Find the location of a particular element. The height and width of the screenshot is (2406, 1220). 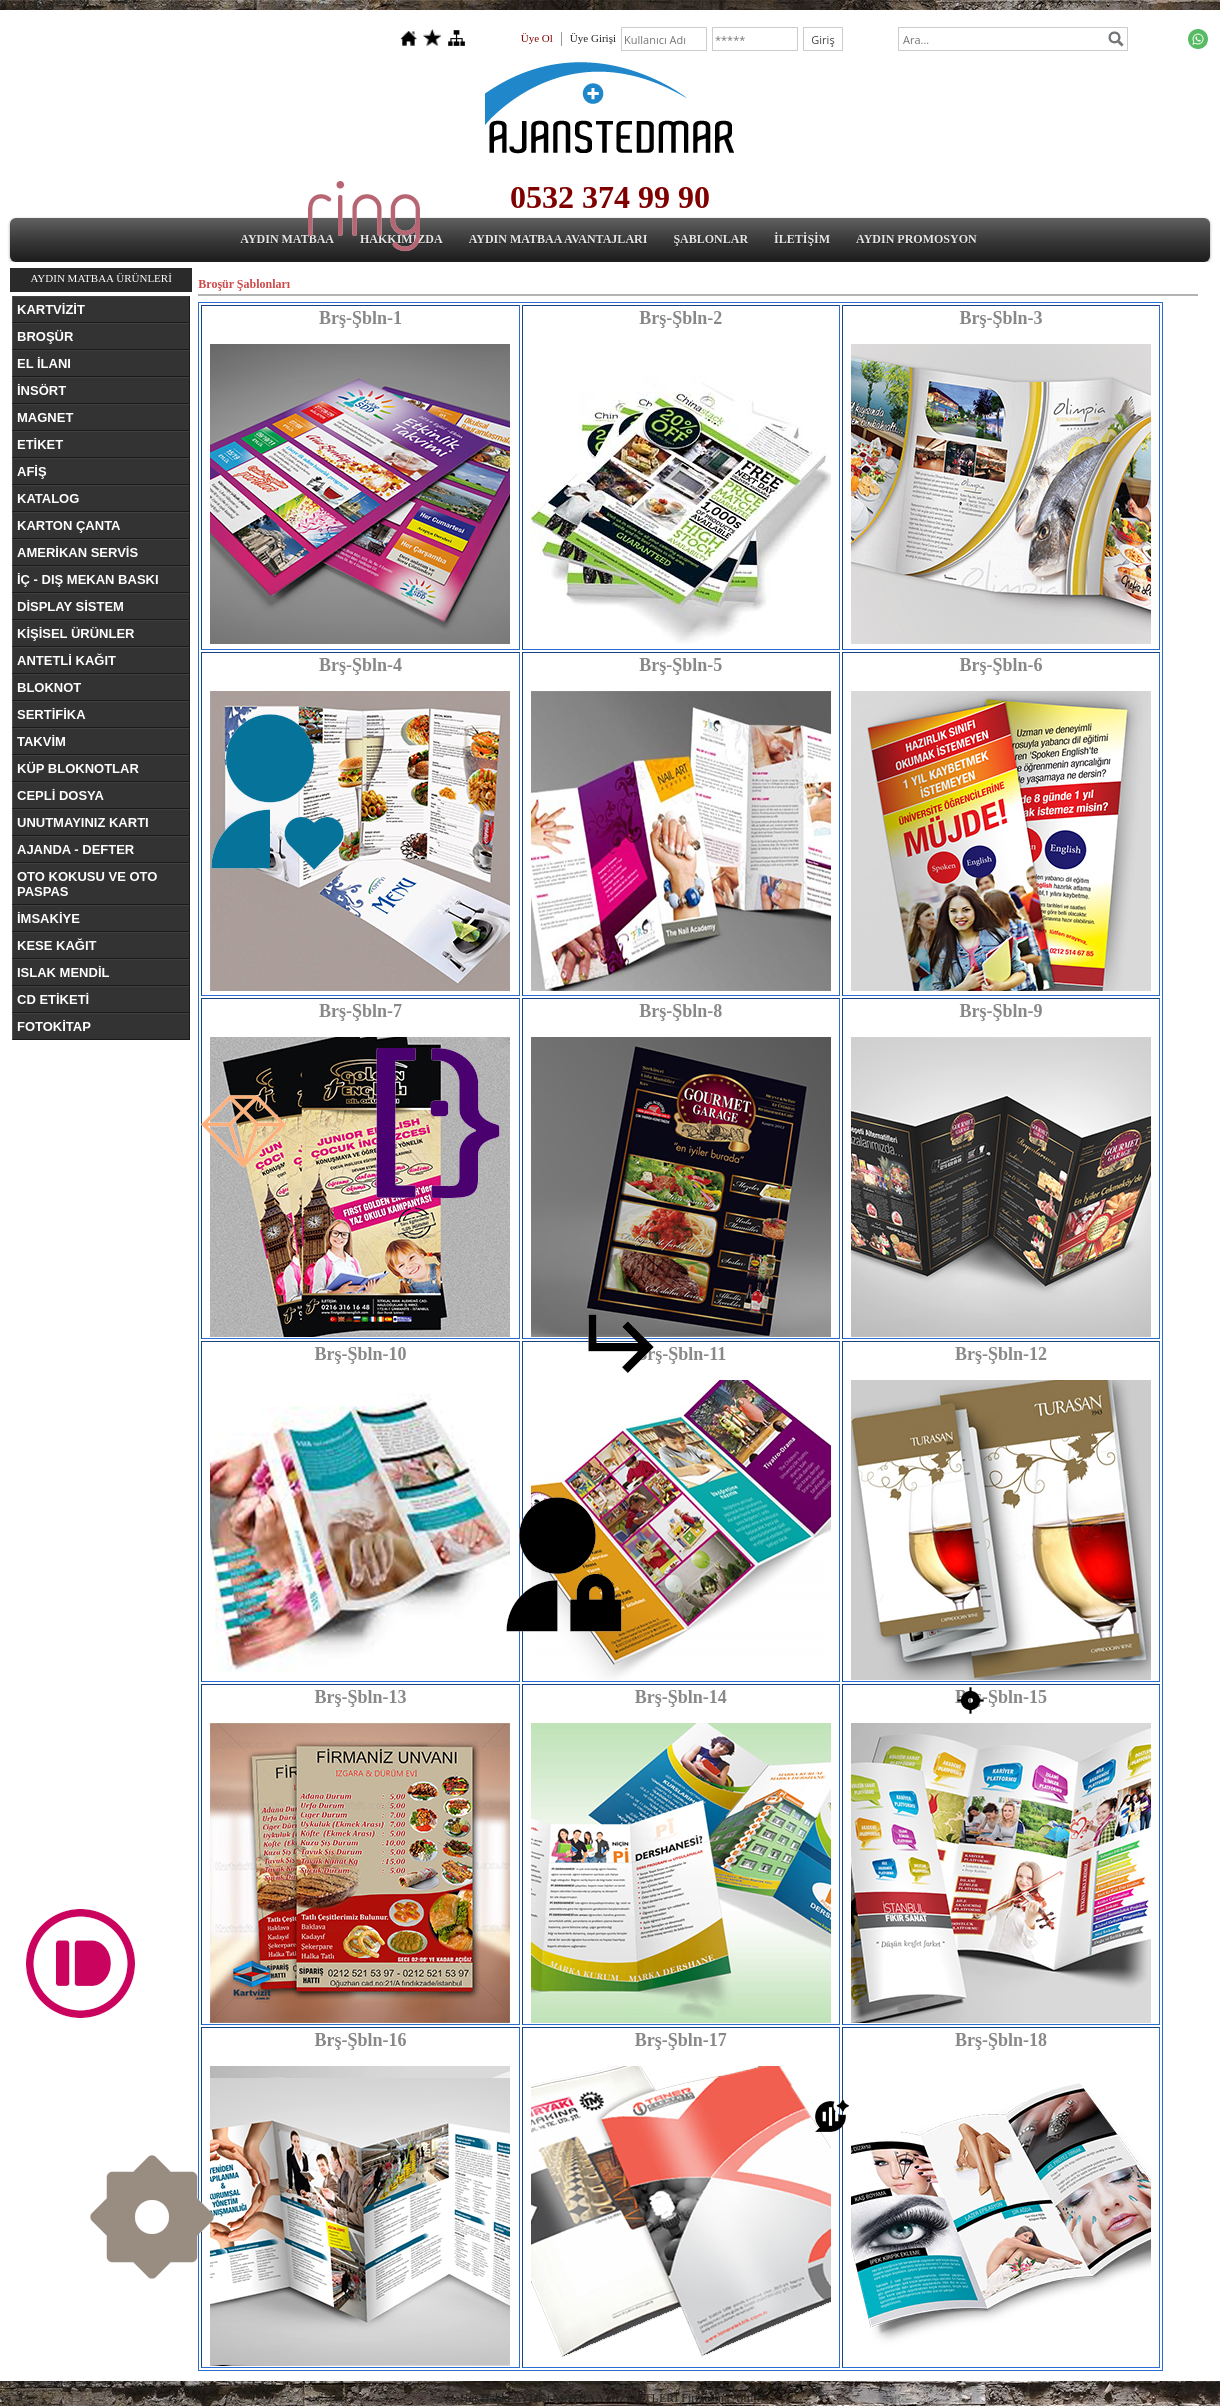

super user community logo is located at coordinates (438, 1123).